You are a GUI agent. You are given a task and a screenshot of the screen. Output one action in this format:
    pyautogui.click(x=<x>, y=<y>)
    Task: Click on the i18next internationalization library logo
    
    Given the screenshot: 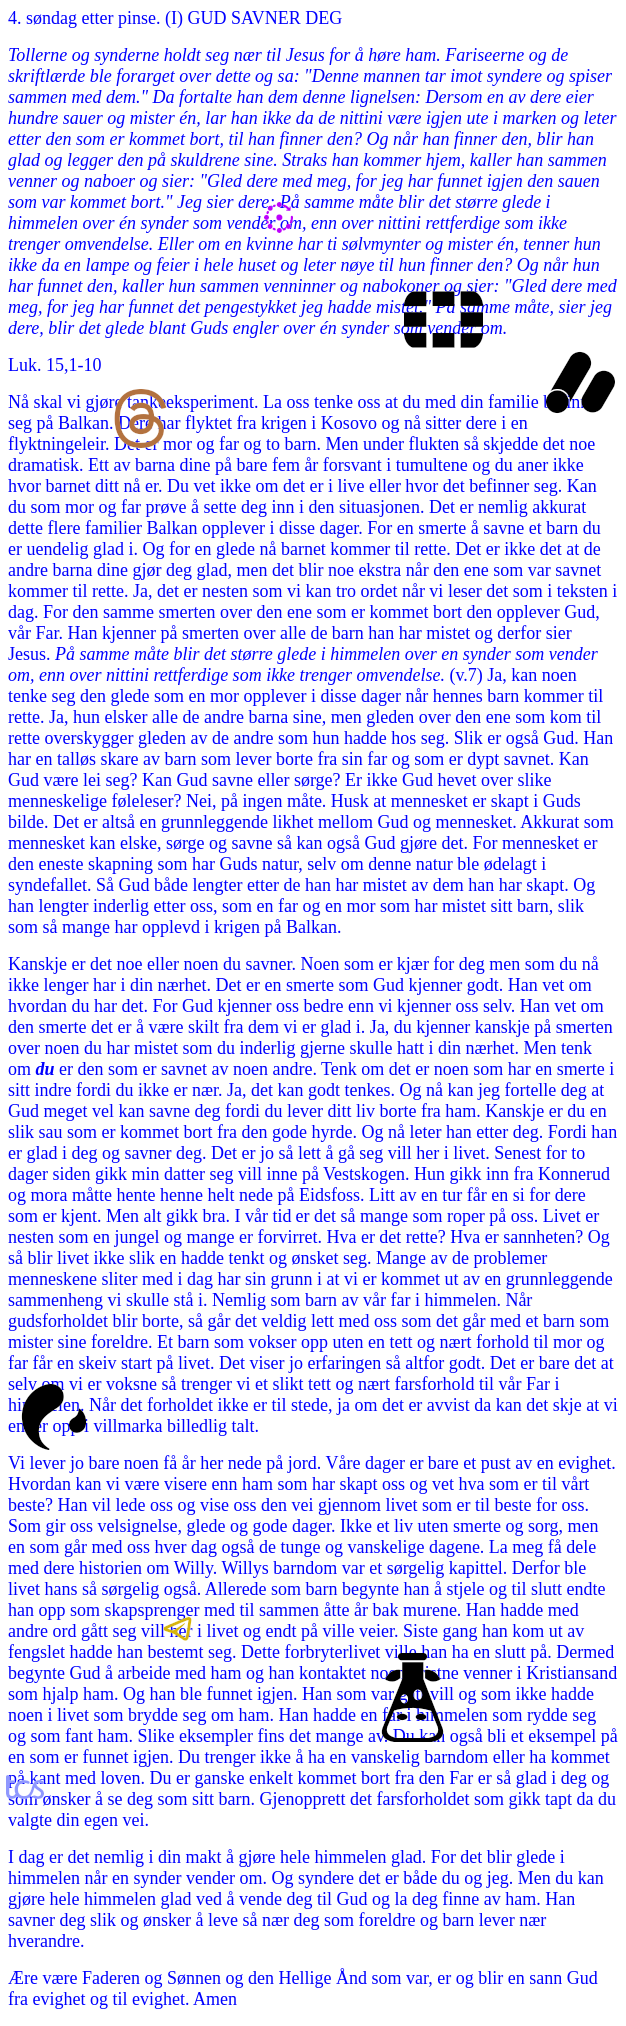 What is the action you would take?
    pyautogui.click(x=412, y=1697)
    